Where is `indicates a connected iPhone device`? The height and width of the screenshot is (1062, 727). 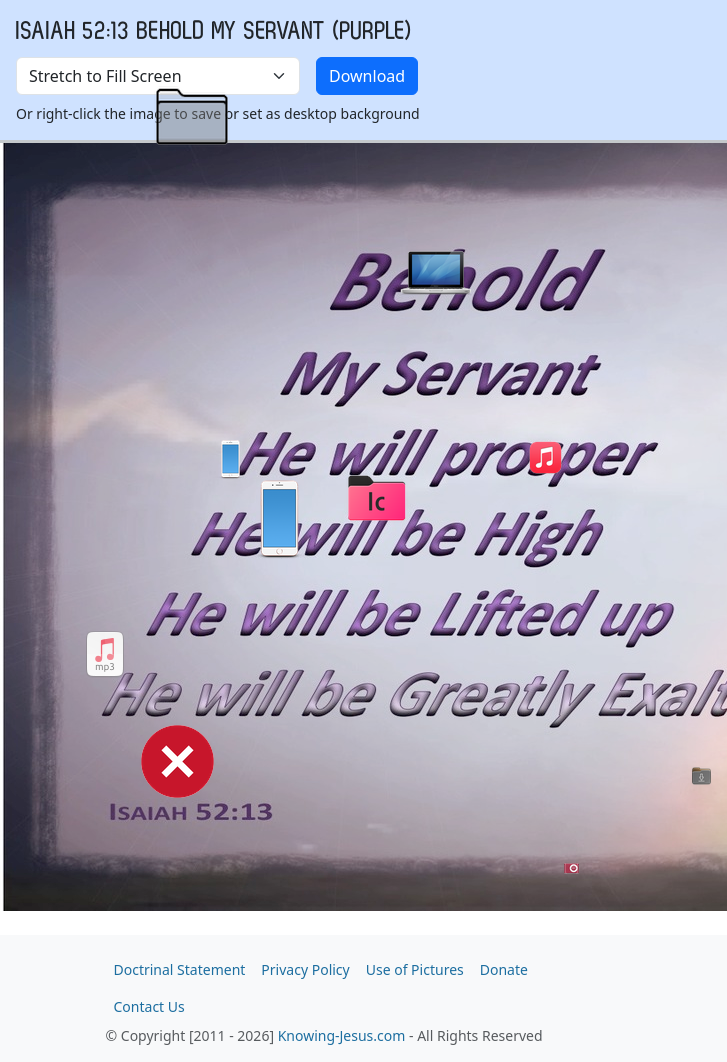 indicates a connected iPhone device is located at coordinates (279, 519).